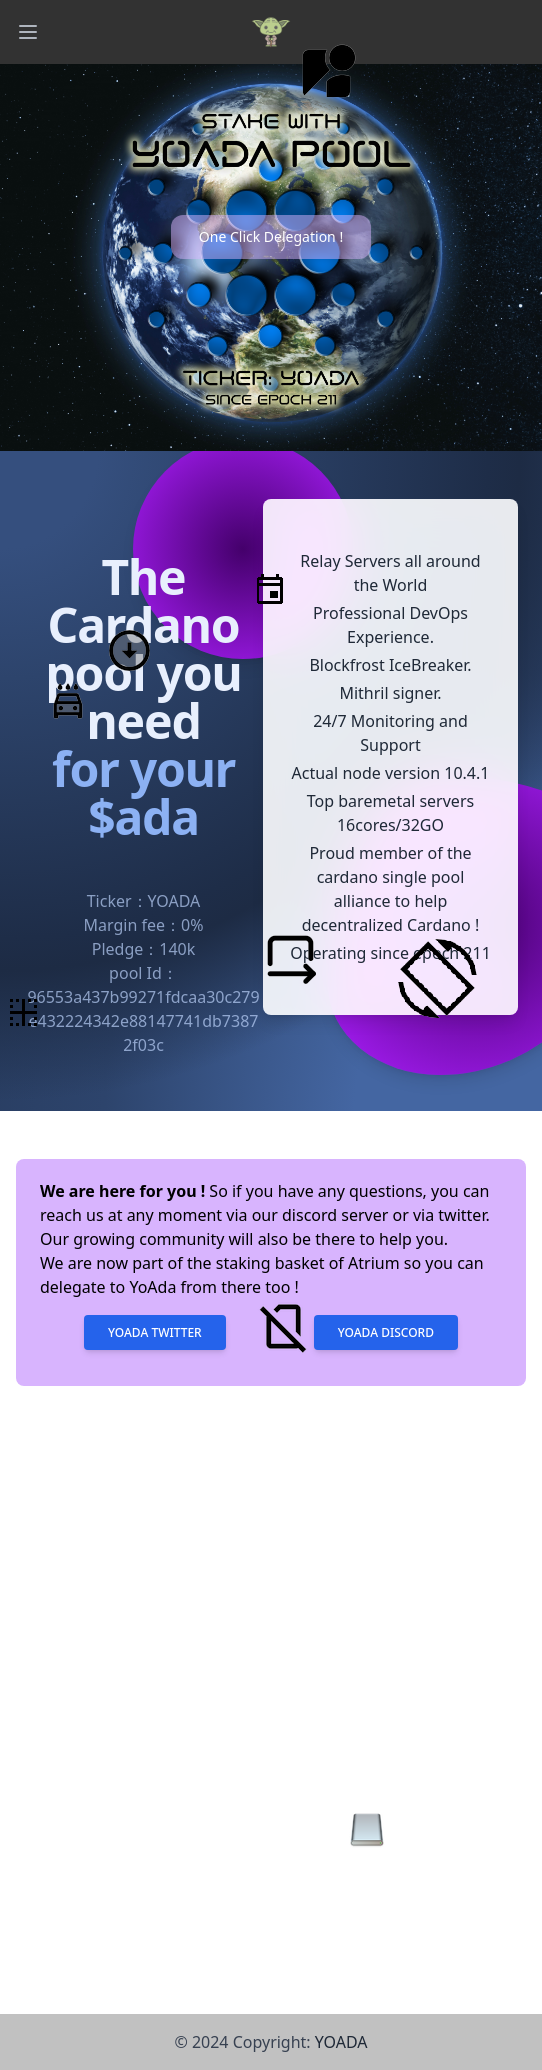  Describe the element at coordinates (283, 1326) in the screenshot. I see `no sim card detected` at that location.